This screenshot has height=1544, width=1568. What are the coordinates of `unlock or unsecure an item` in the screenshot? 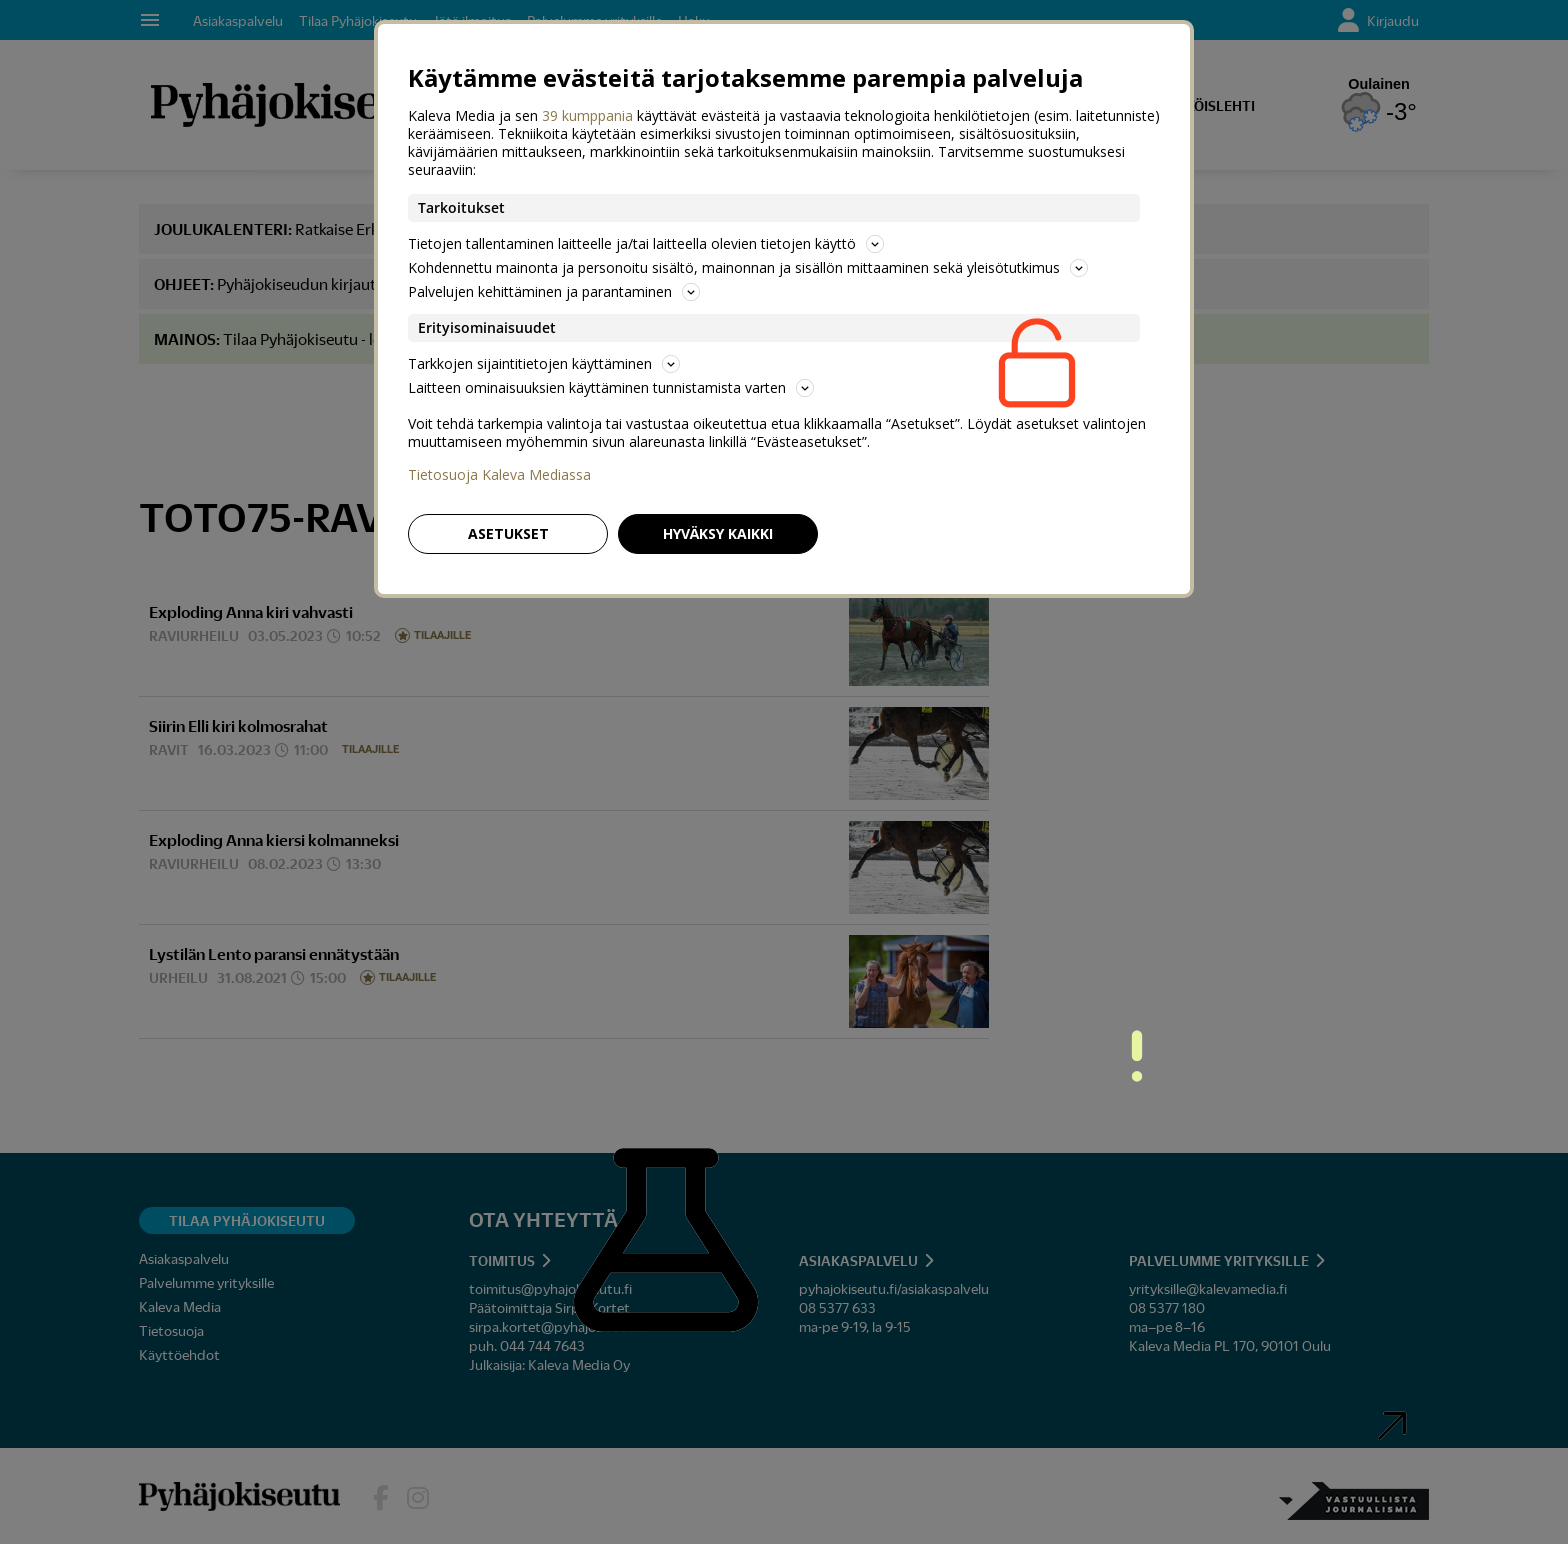 It's located at (1037, 365).